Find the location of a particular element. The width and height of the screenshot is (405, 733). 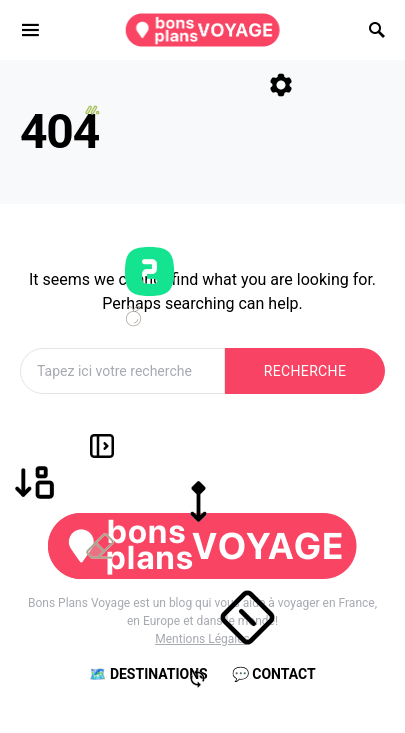

sort items from smallest to largest is located at coordinates (33, 482).